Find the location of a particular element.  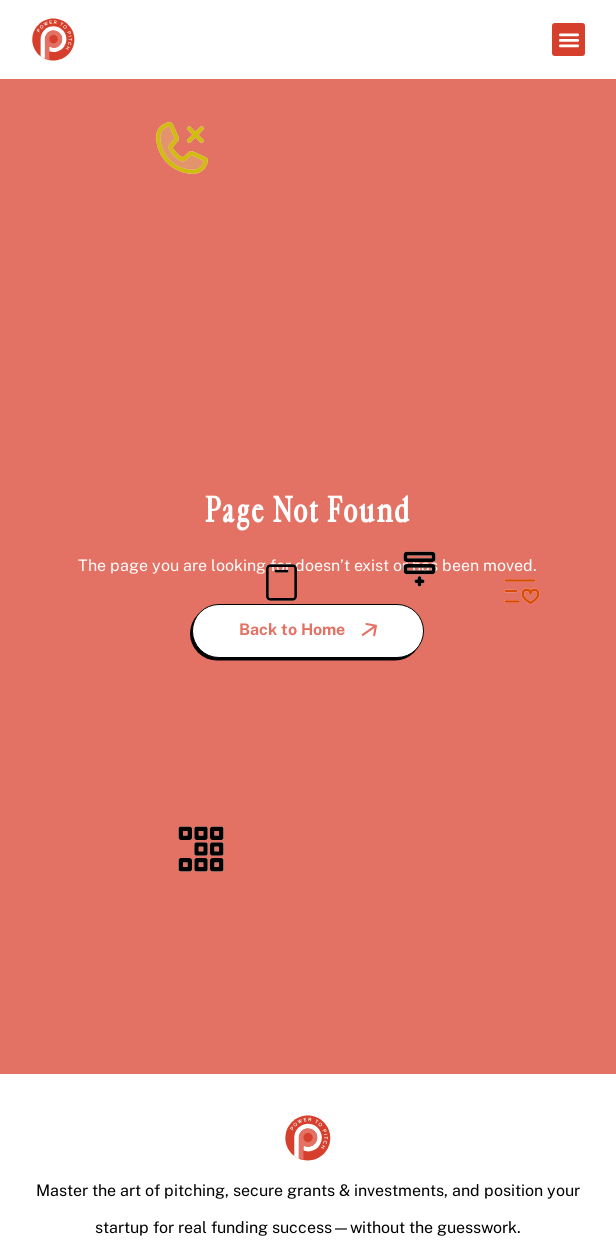

view your favorites list is located at coordinates (520, 591).